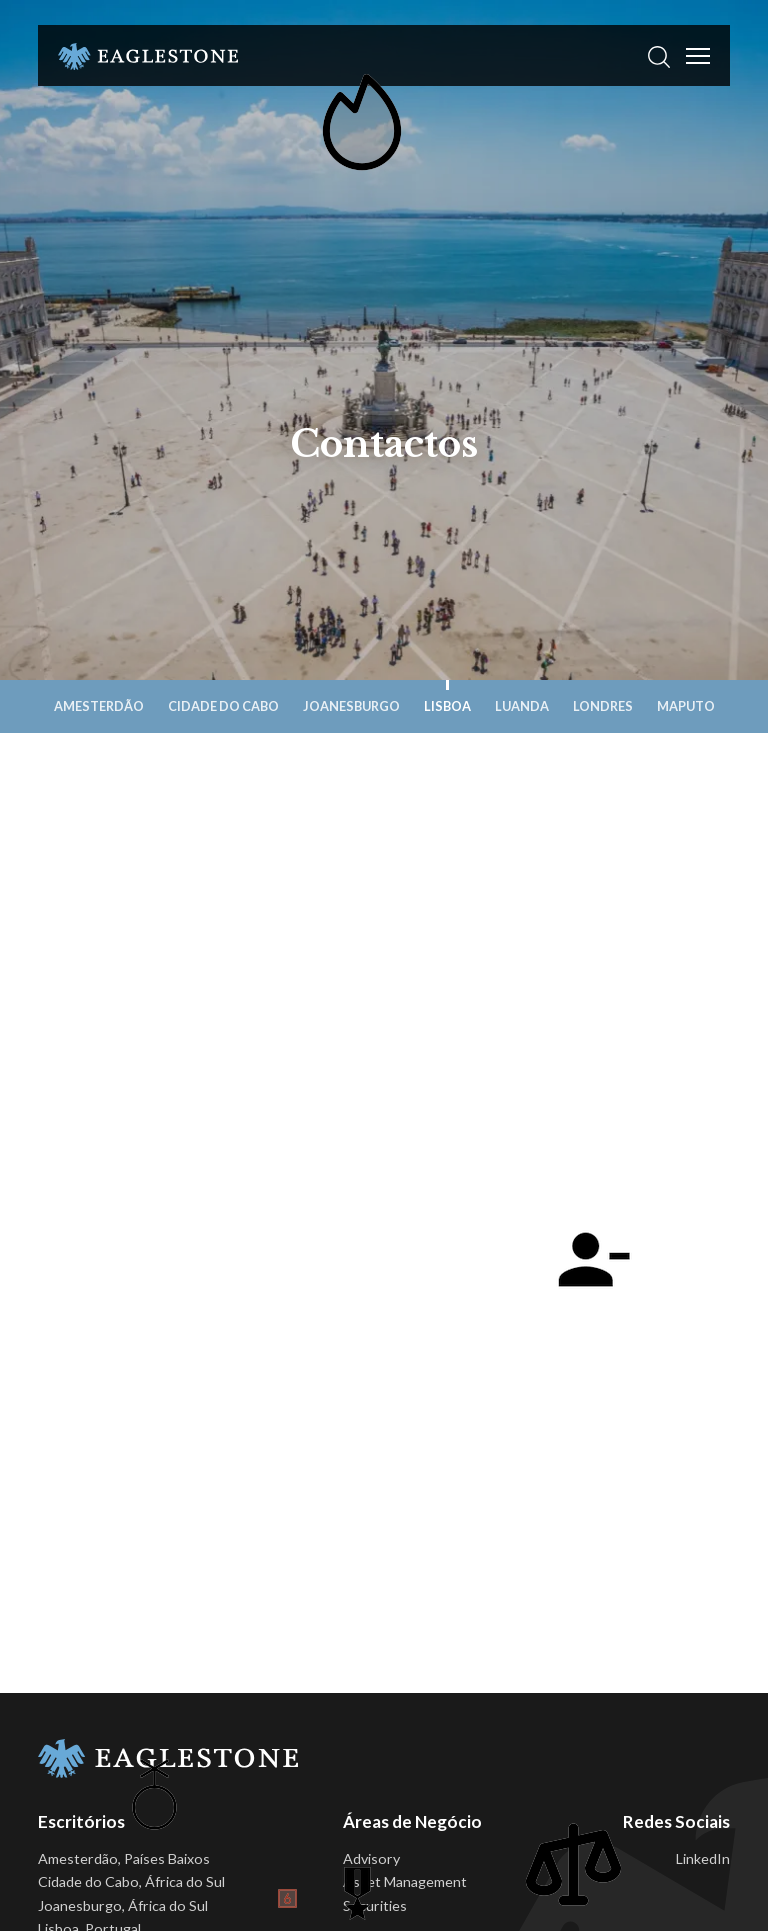 This screenshot has height=1931, width=768. Describe the element at coordinates (573, 1864) in the screenshot. I see `access legal terms or policies` at that location.